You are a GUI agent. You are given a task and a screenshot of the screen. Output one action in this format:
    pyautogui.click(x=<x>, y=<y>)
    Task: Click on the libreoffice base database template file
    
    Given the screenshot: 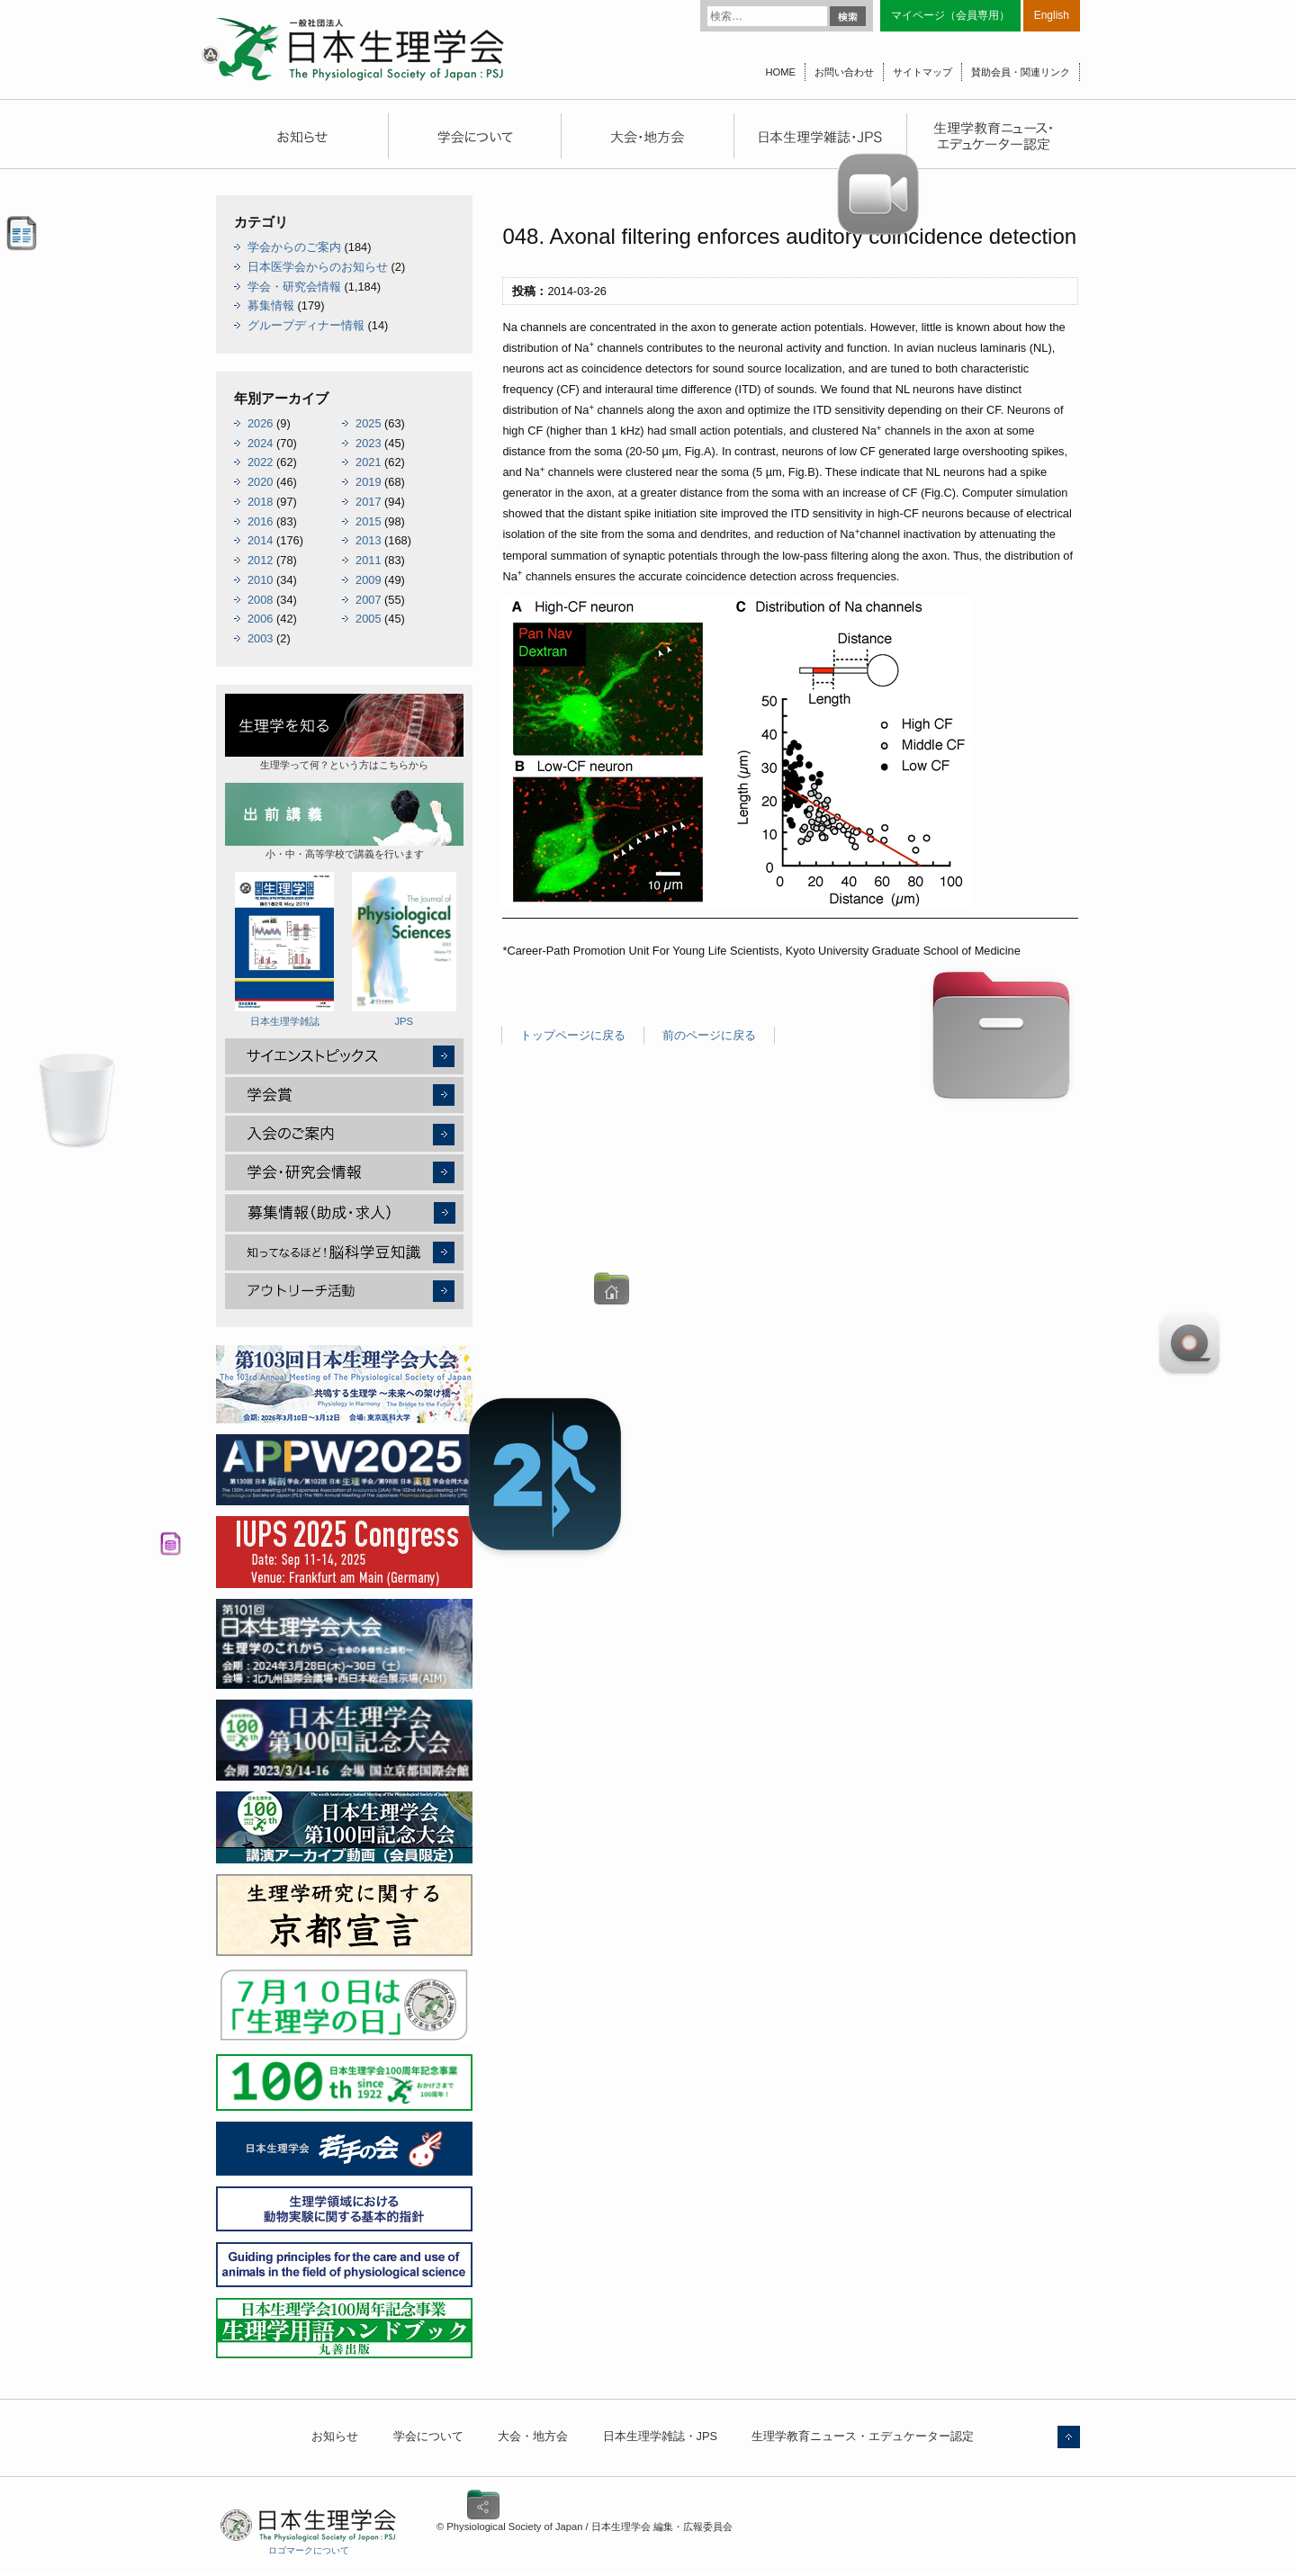 What is the action you would take?
    pyautogui.click(x=170, y=1543)
    